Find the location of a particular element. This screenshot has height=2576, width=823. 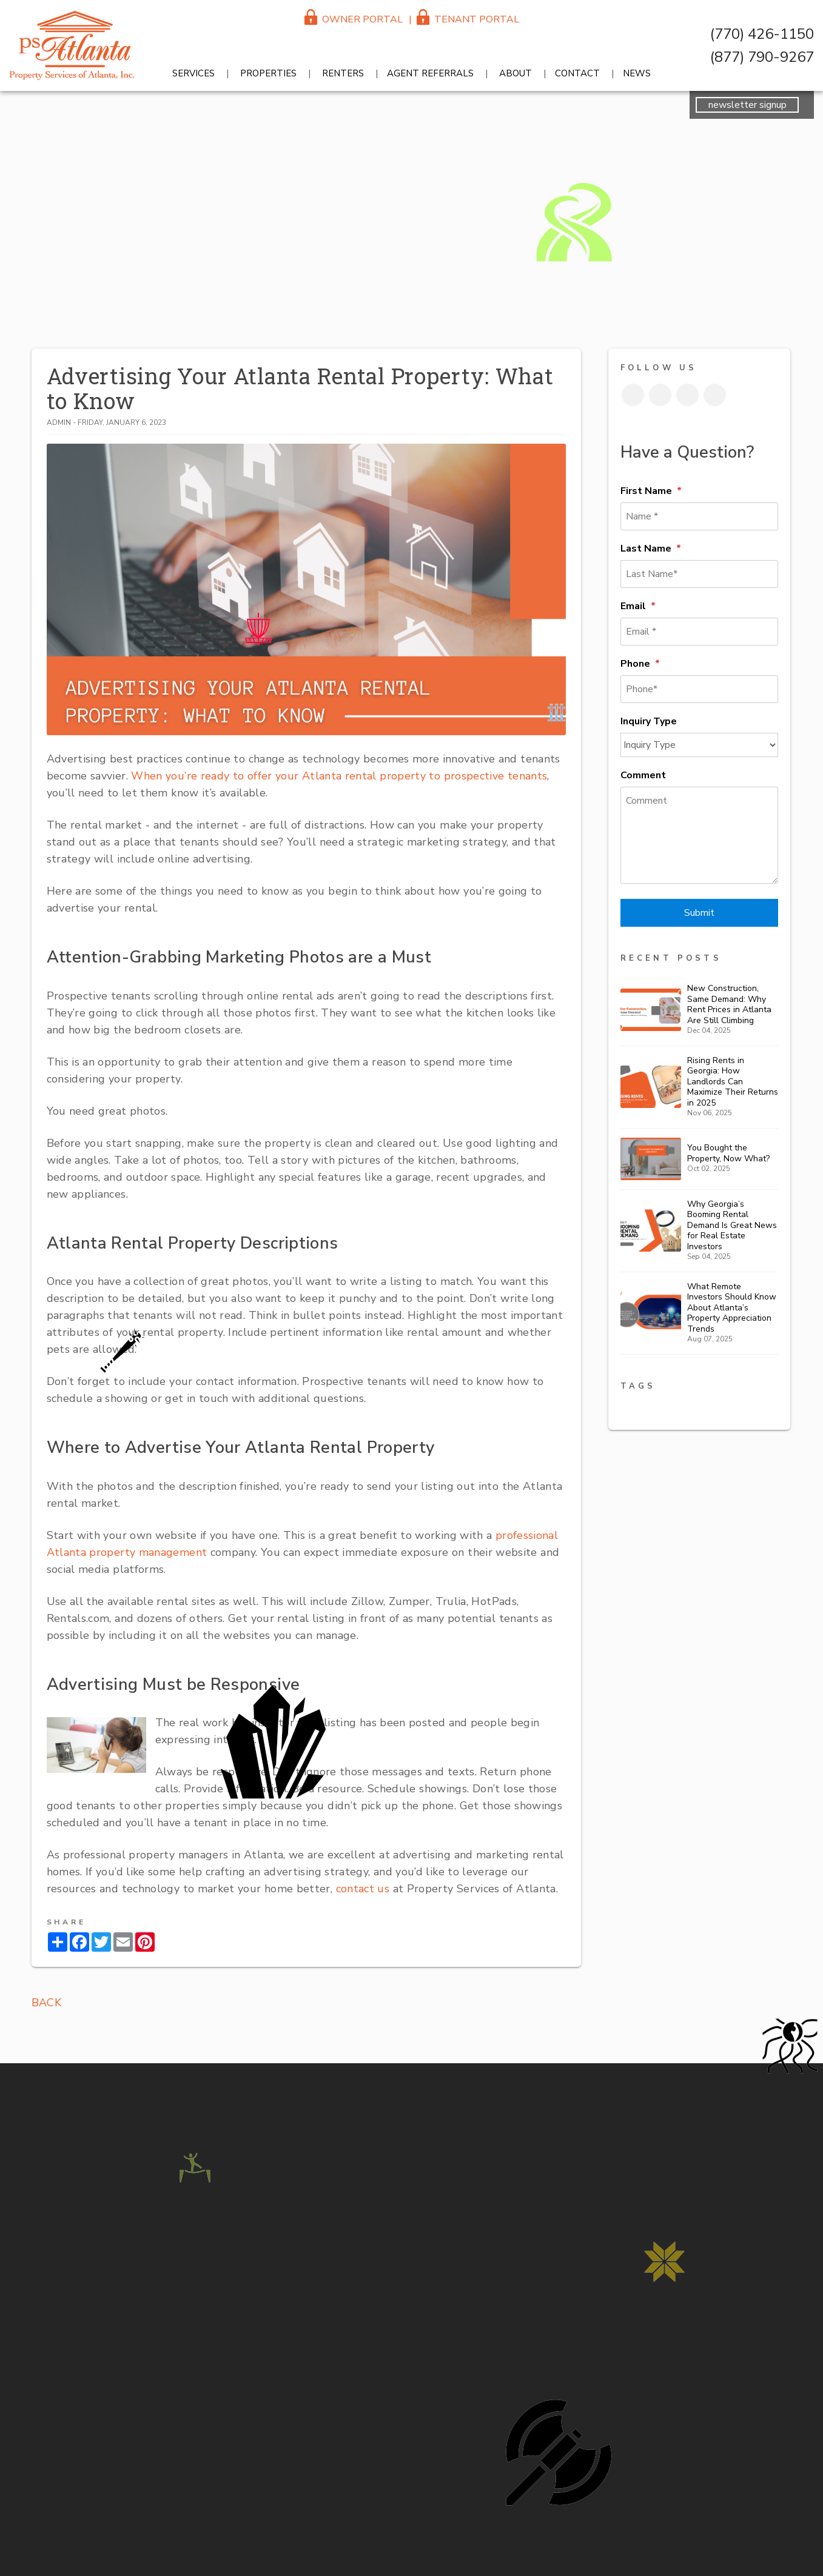

view crystal resources or inventory is located at coordinates (273, 1742).